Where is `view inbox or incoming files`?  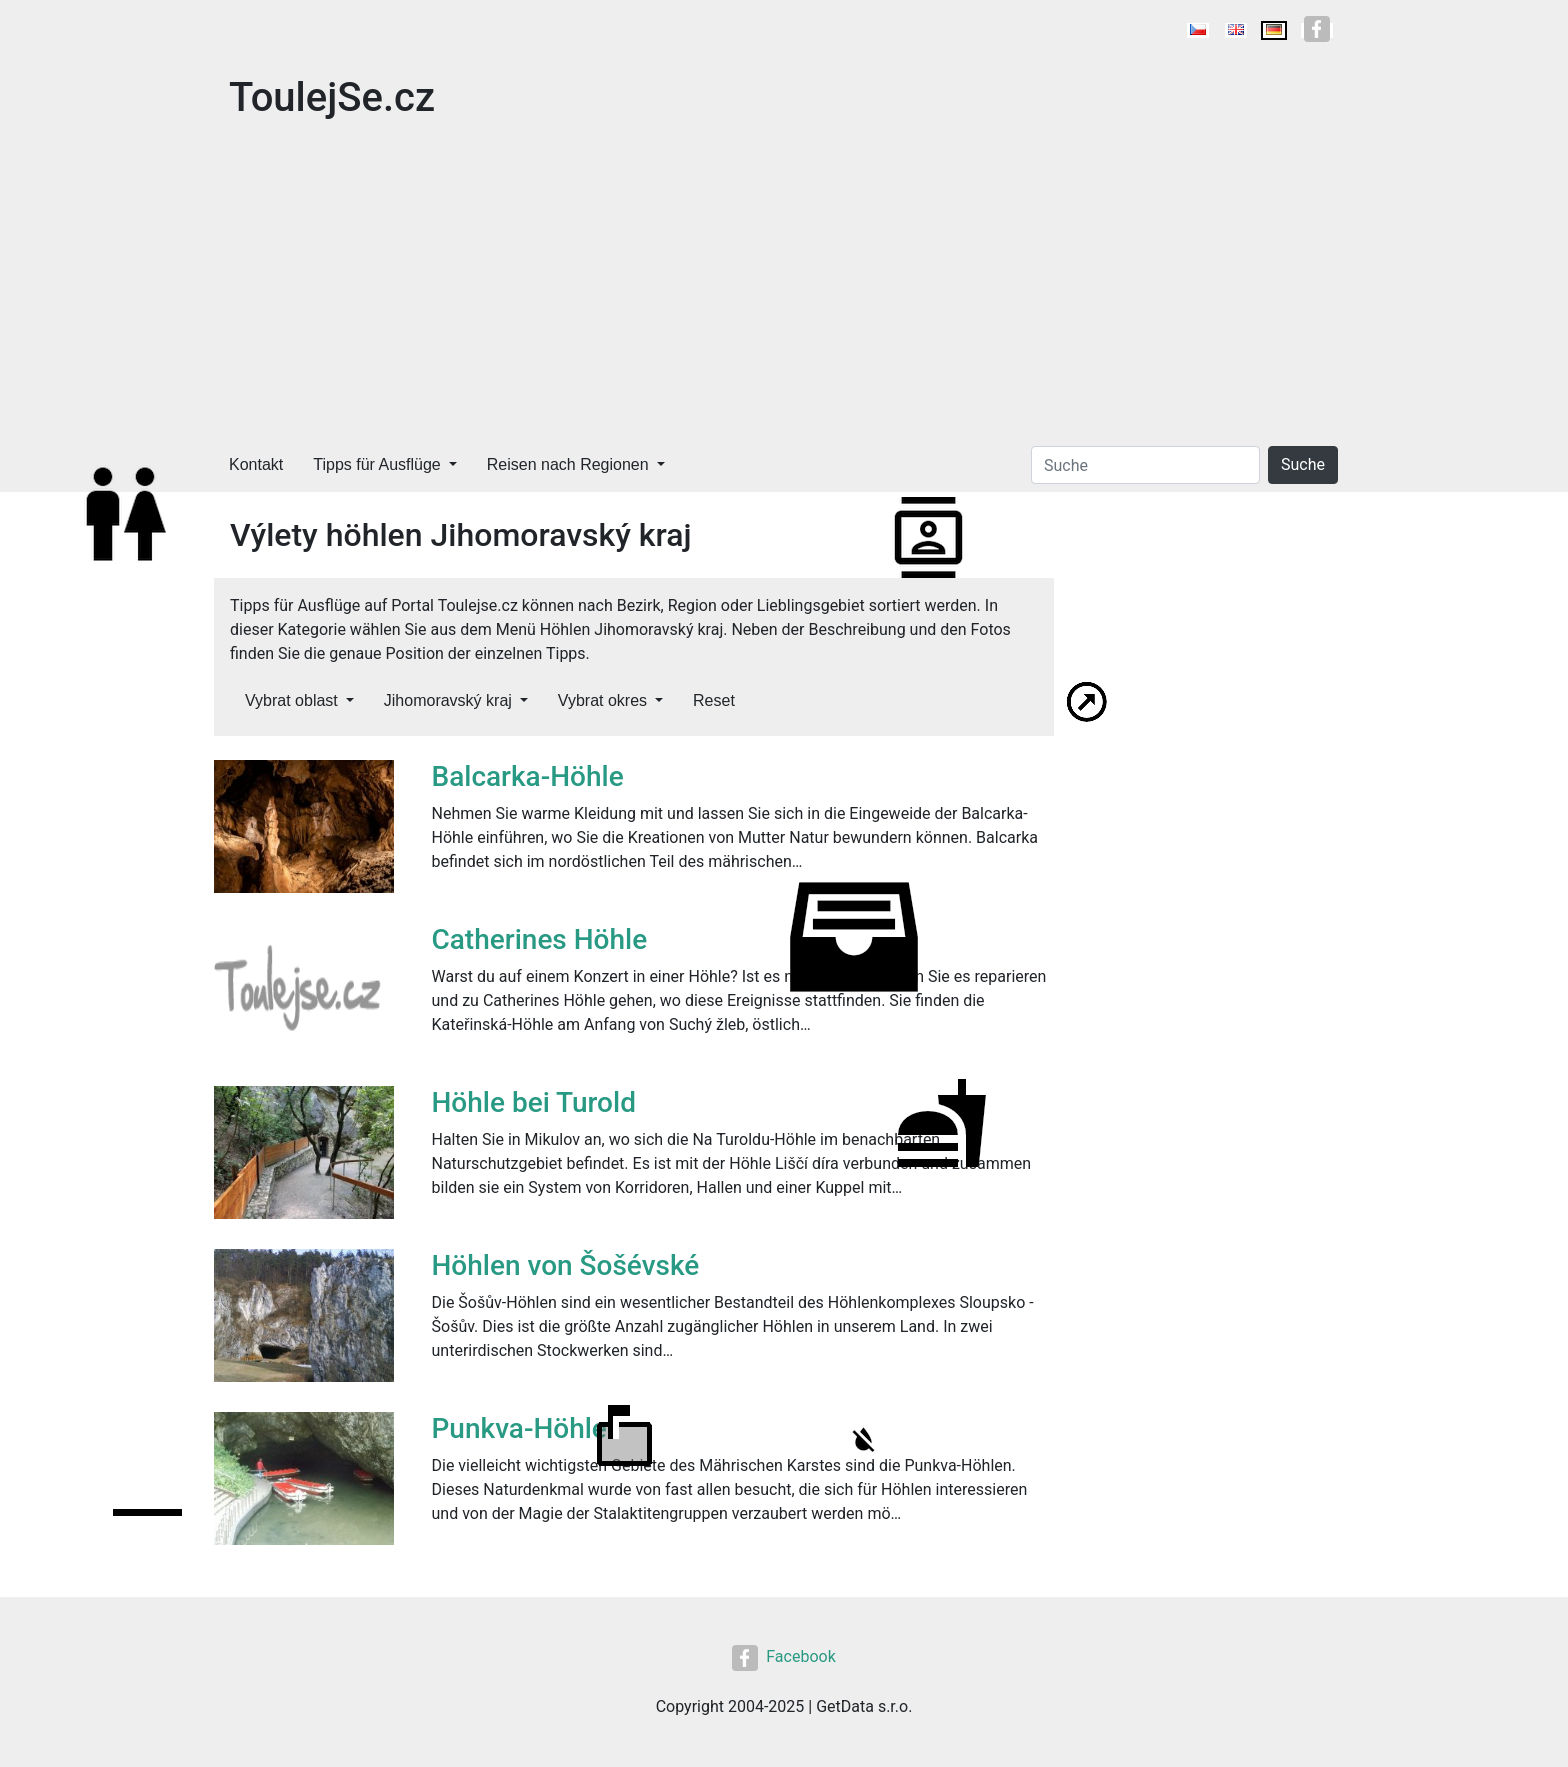
view inbox or incoming files is located at coordinates (854, 937).